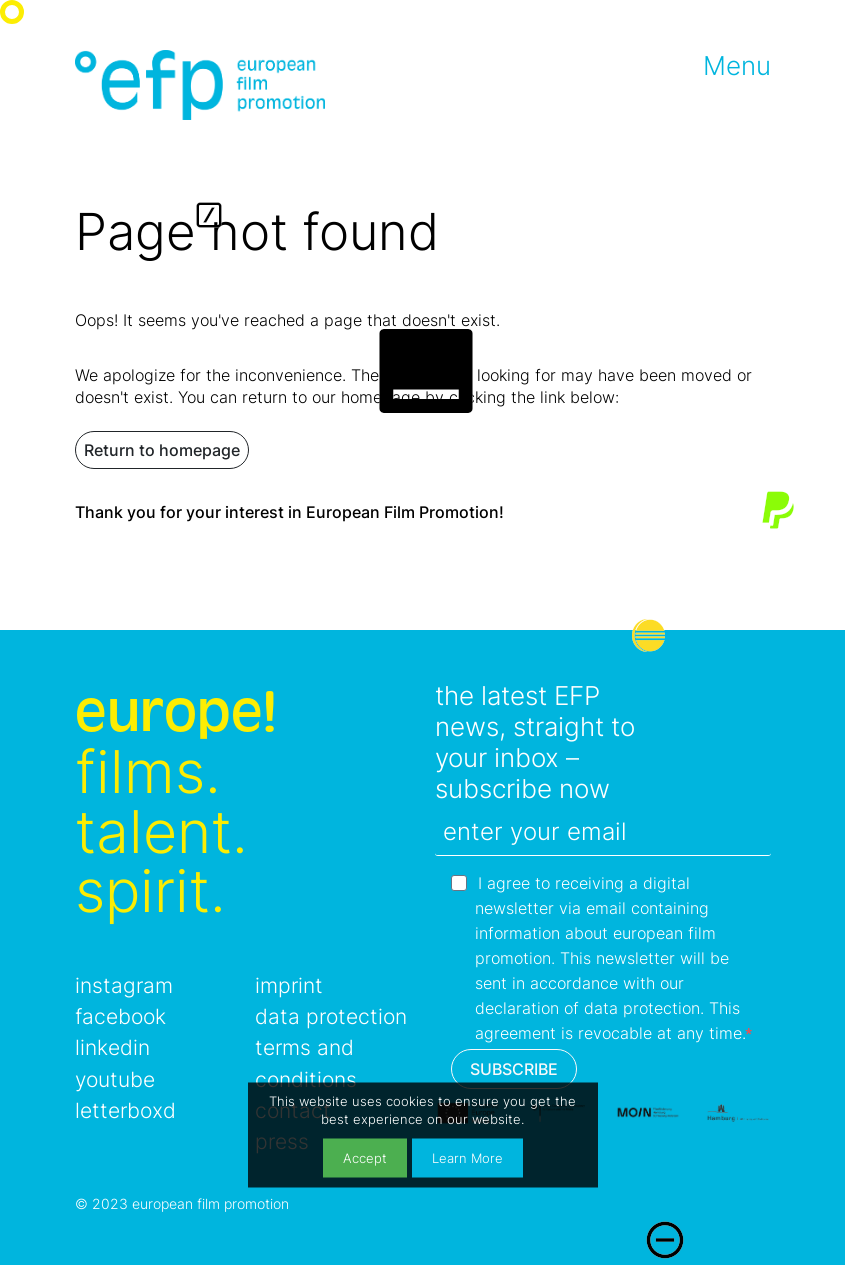  What do you see at coordinates (665, 1240) in the screenshot?
I see `remove item from list or selection` at bounding box center [665, 1240].